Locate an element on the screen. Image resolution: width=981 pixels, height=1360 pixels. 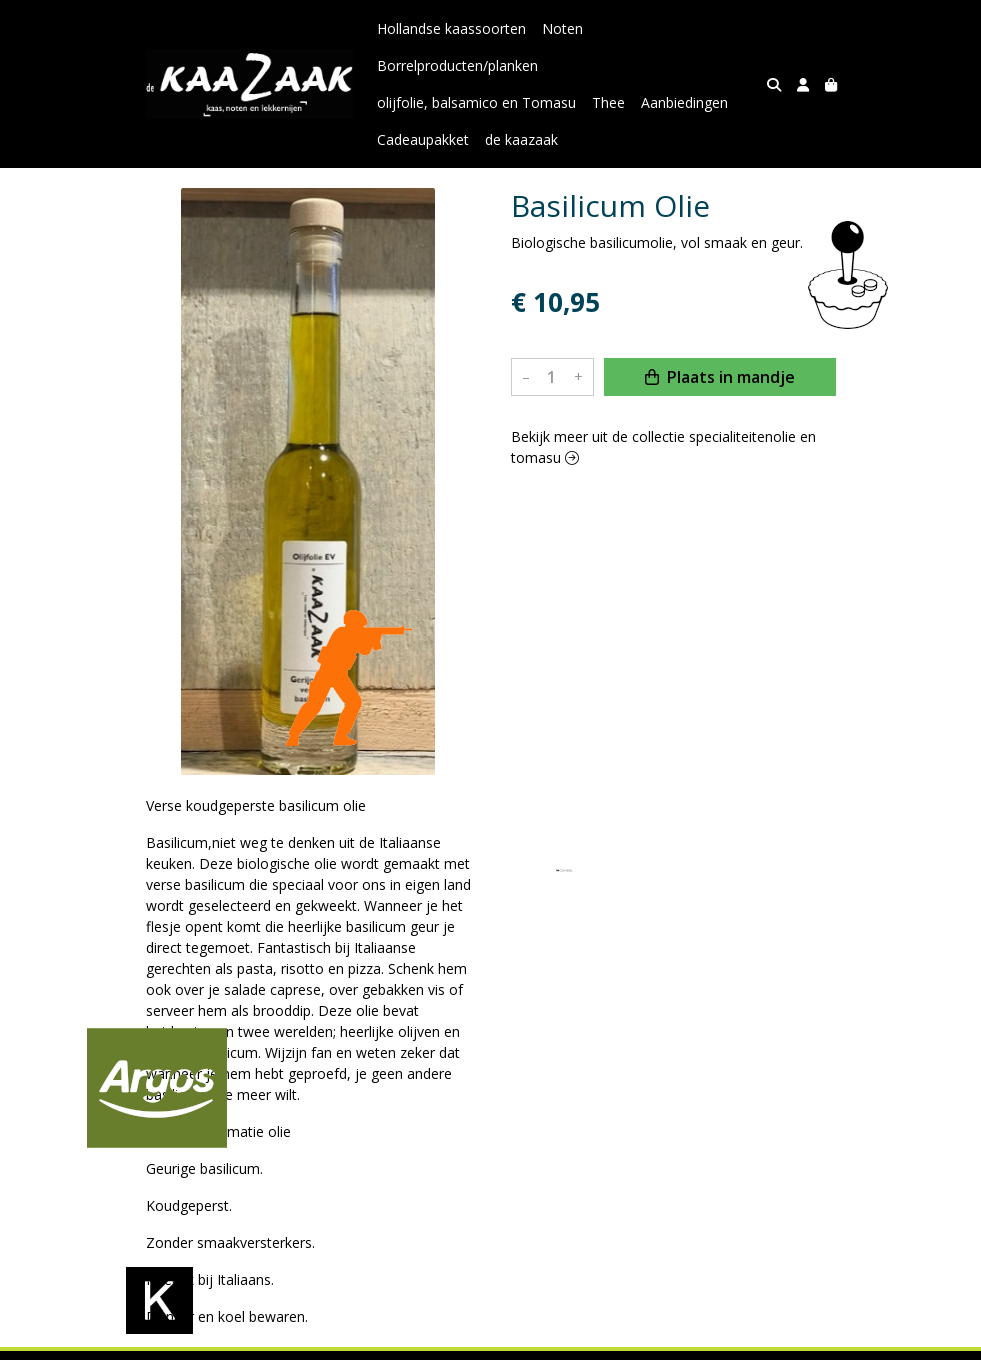
COMSOL multiphysics simulation software logo is located at coordinates (564, 870).